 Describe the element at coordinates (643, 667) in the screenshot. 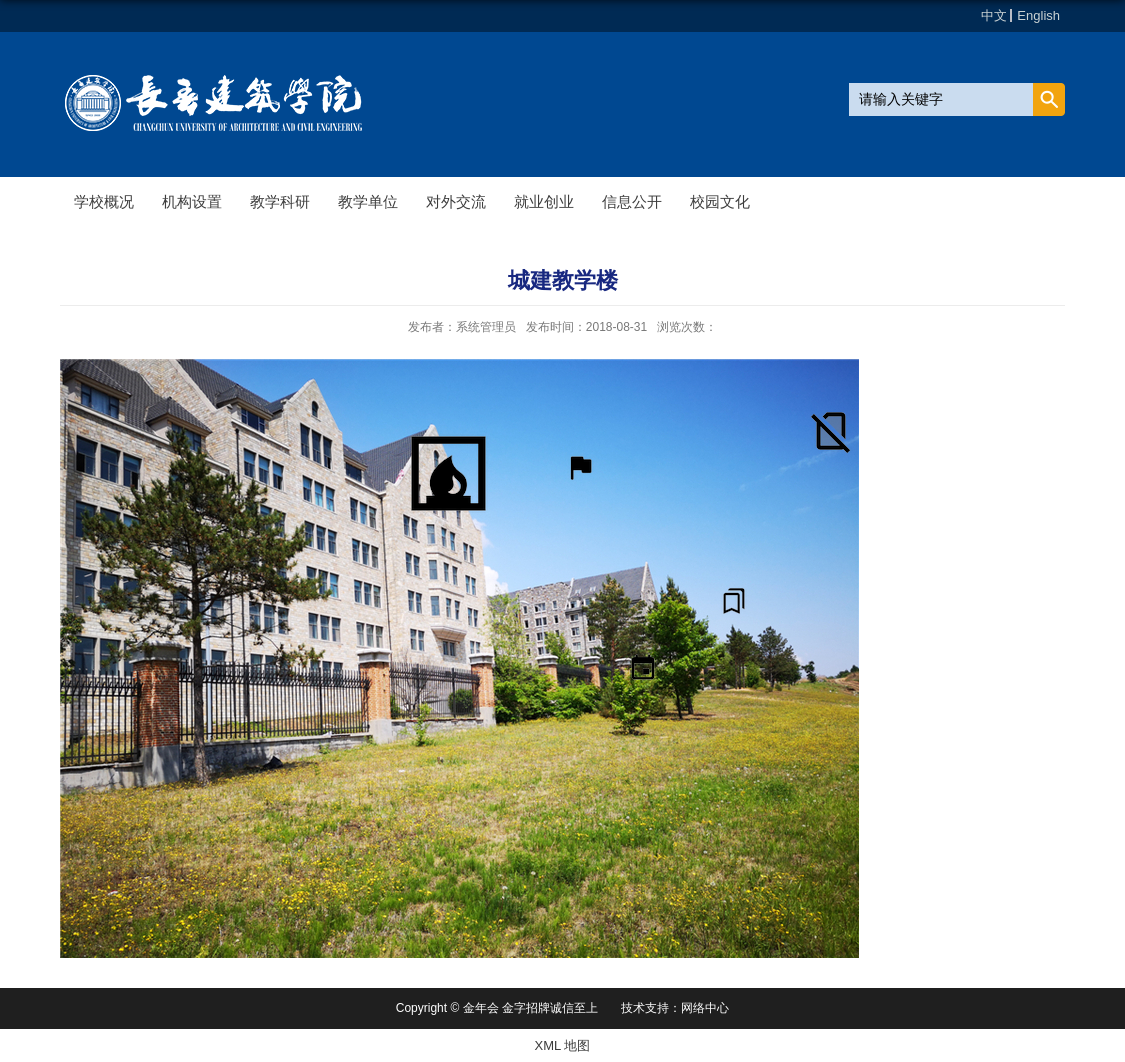

I see `view calendar or scheduled events` at that location.